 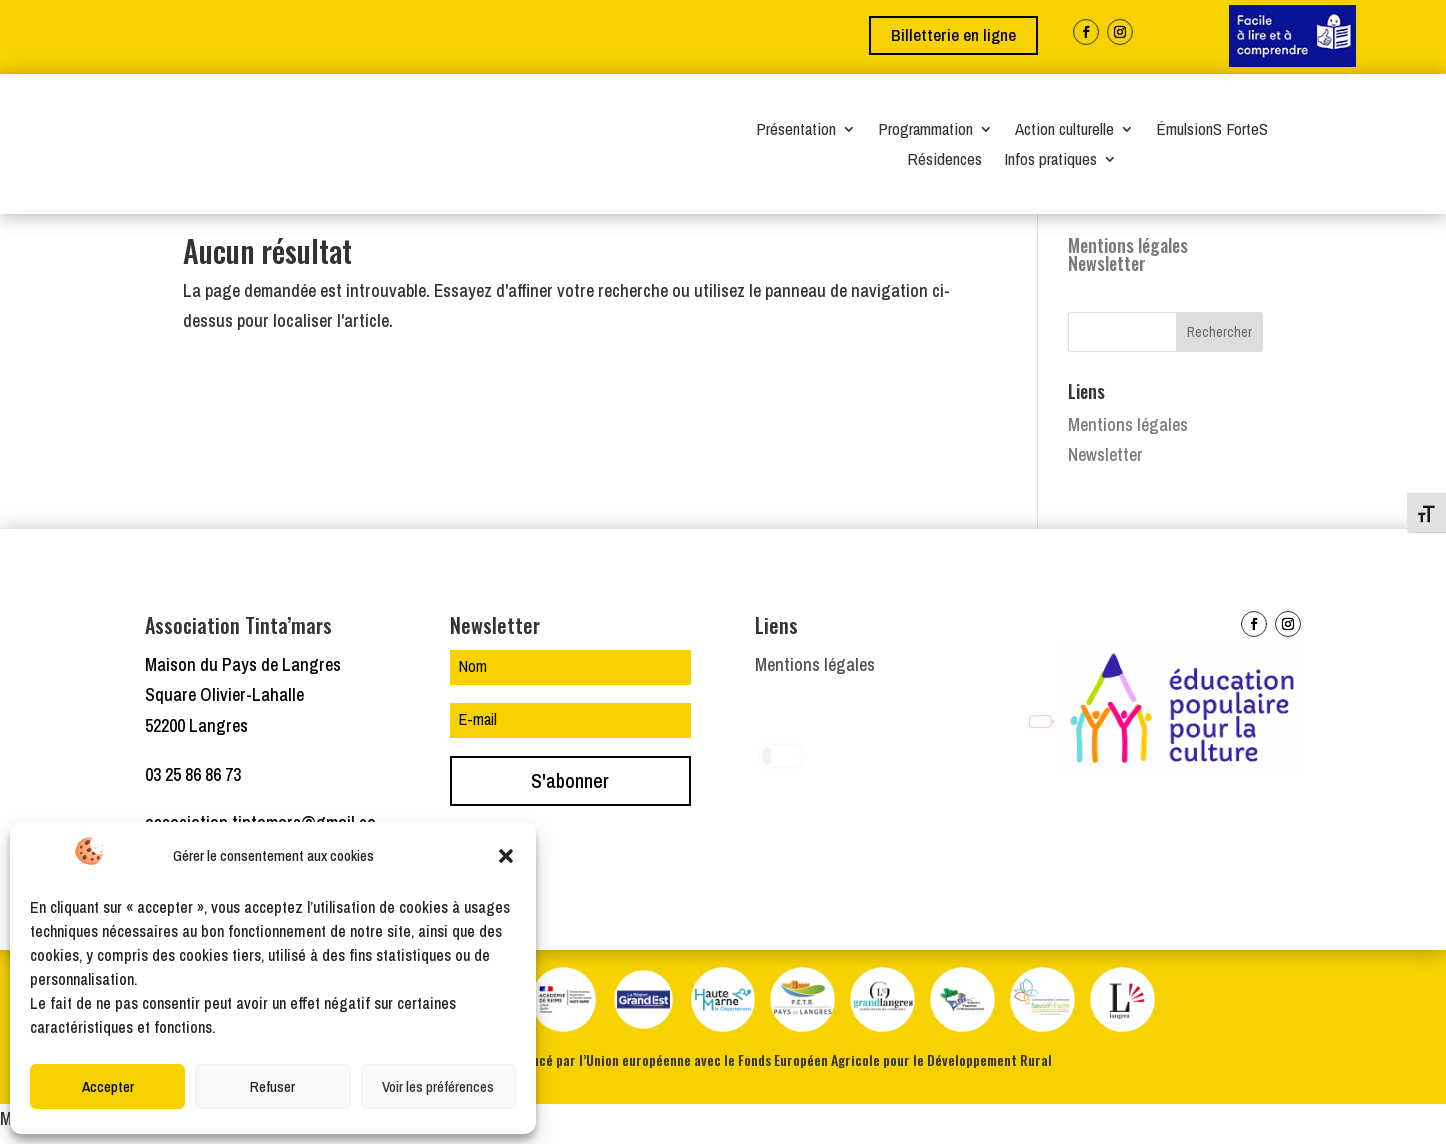 I want to click on indicates battery is at 20% charge, so click(x=783, y=756).